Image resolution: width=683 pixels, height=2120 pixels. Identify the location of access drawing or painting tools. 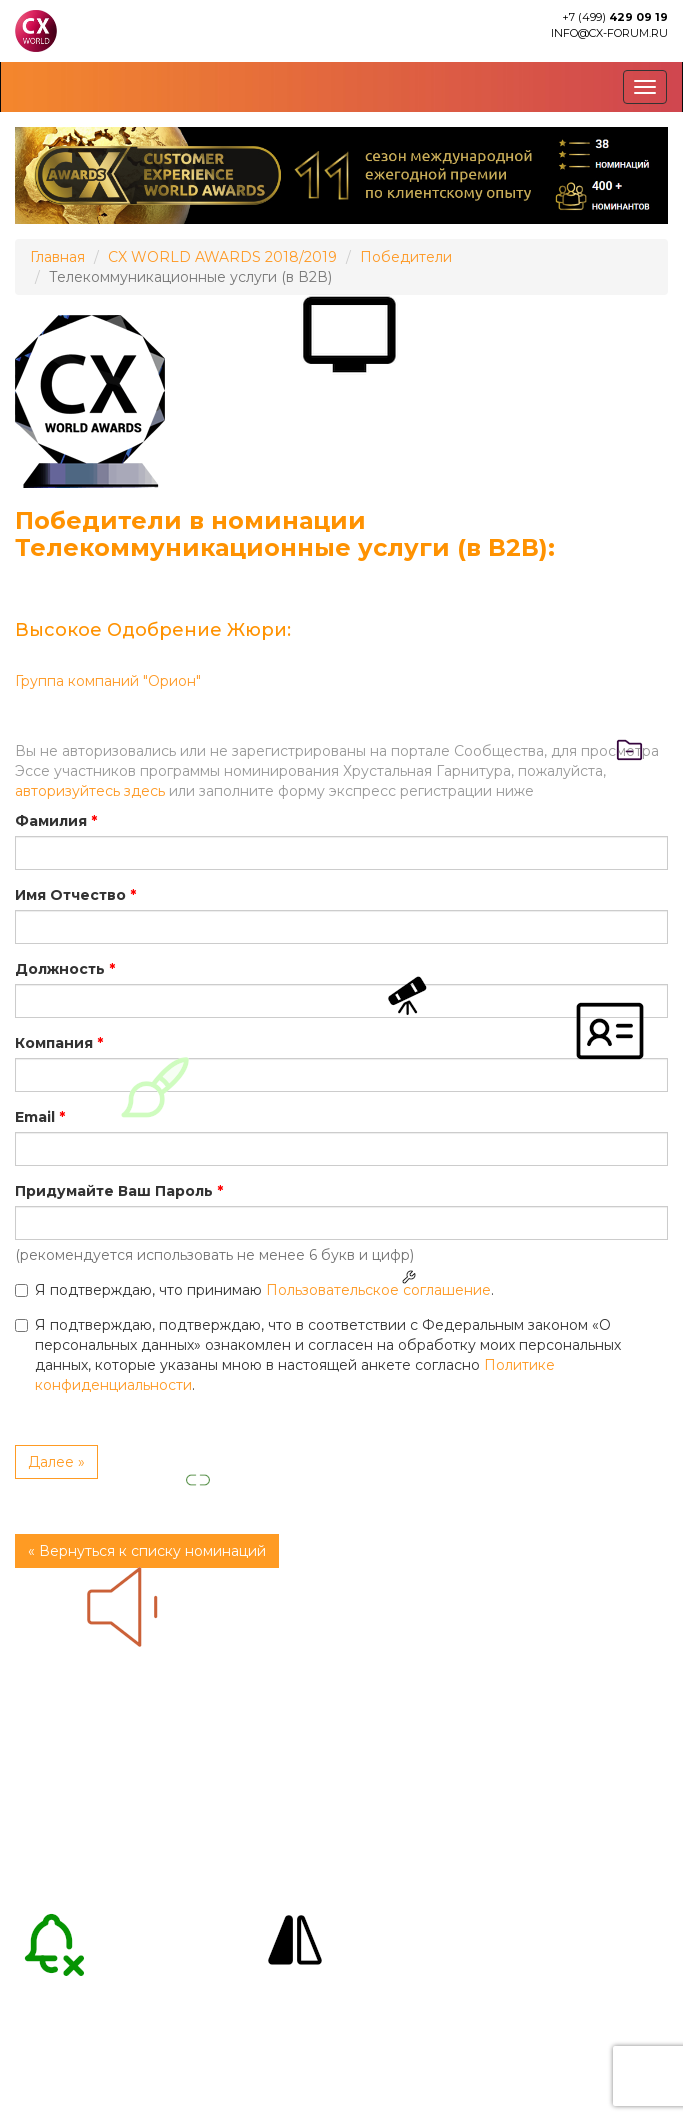
(157, 1088).